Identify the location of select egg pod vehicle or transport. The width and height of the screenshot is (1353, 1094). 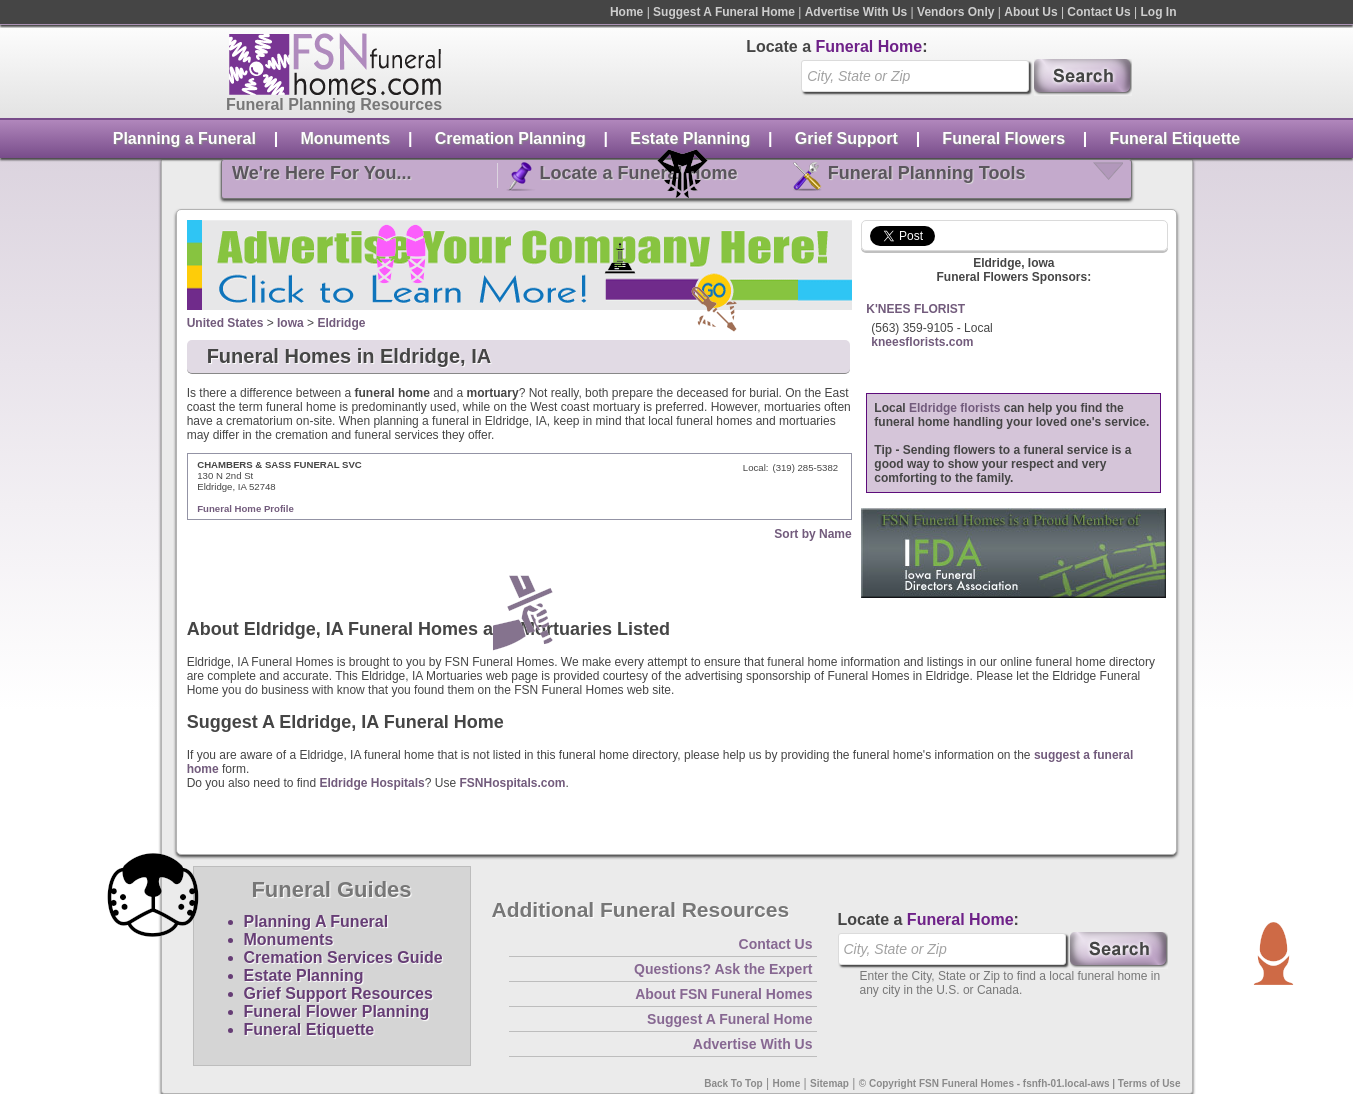
(1273, 953).